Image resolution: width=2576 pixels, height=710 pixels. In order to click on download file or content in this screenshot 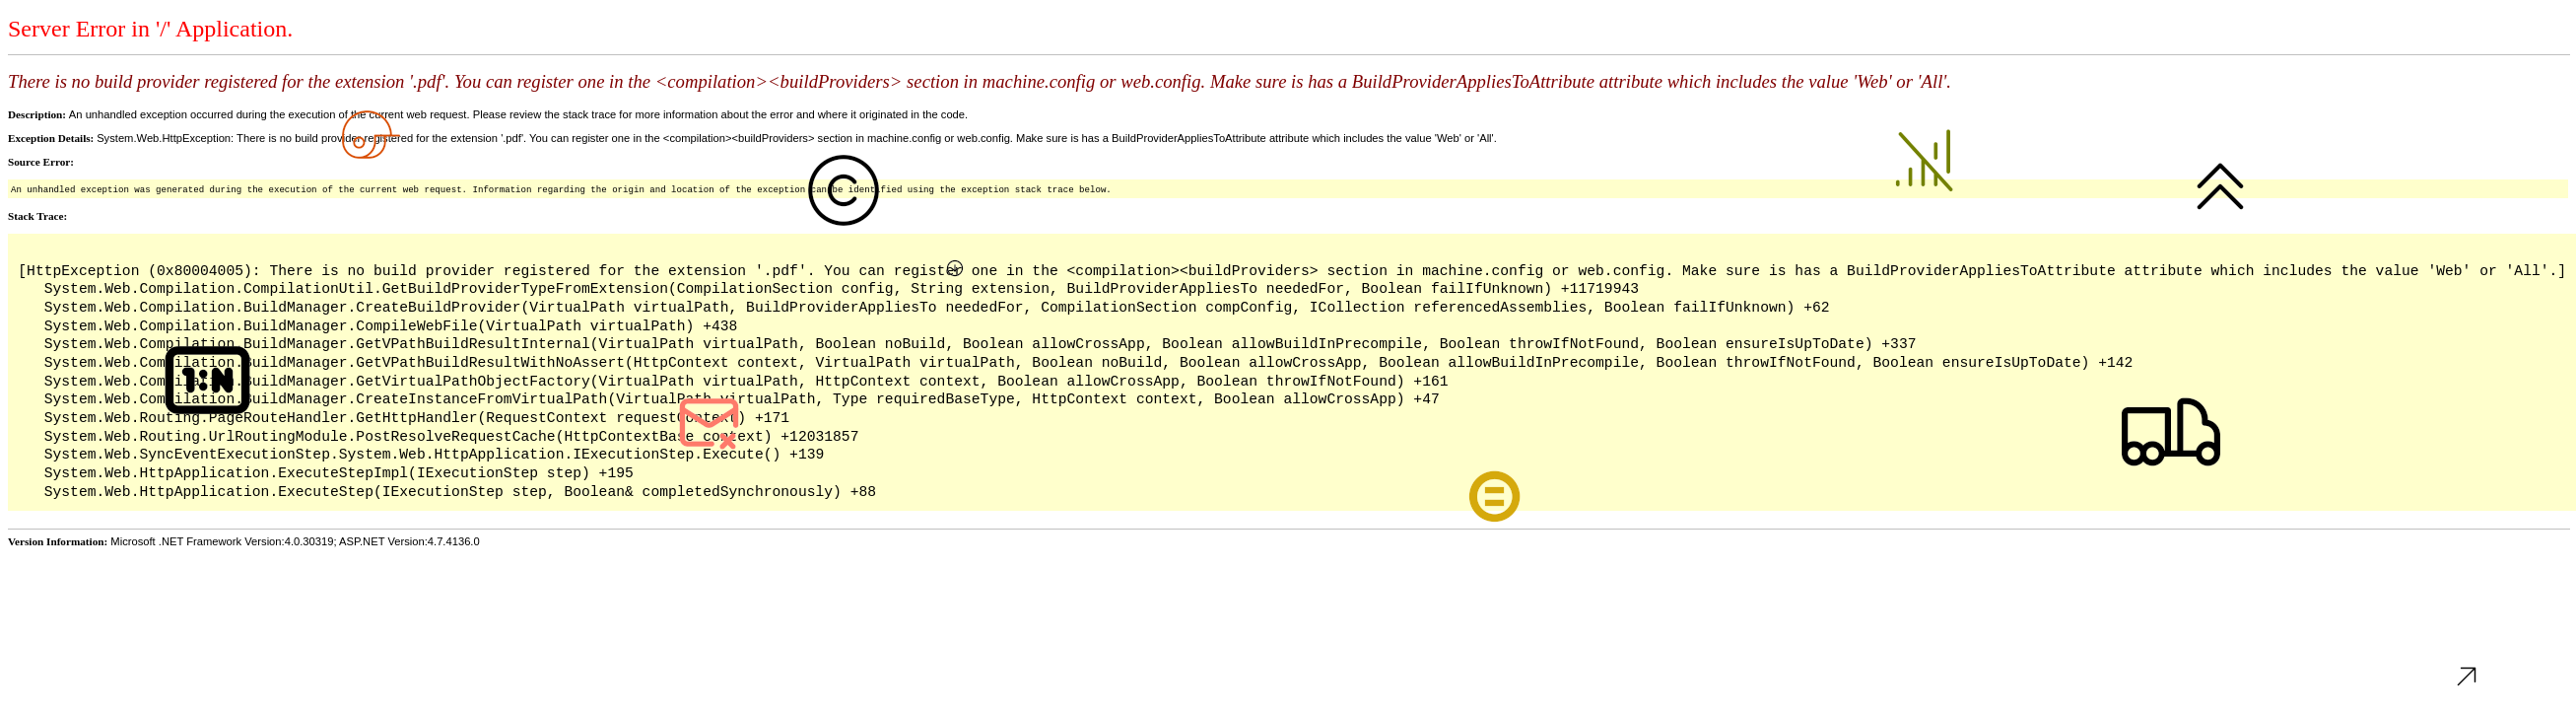, I will do `click(955, 268)`.